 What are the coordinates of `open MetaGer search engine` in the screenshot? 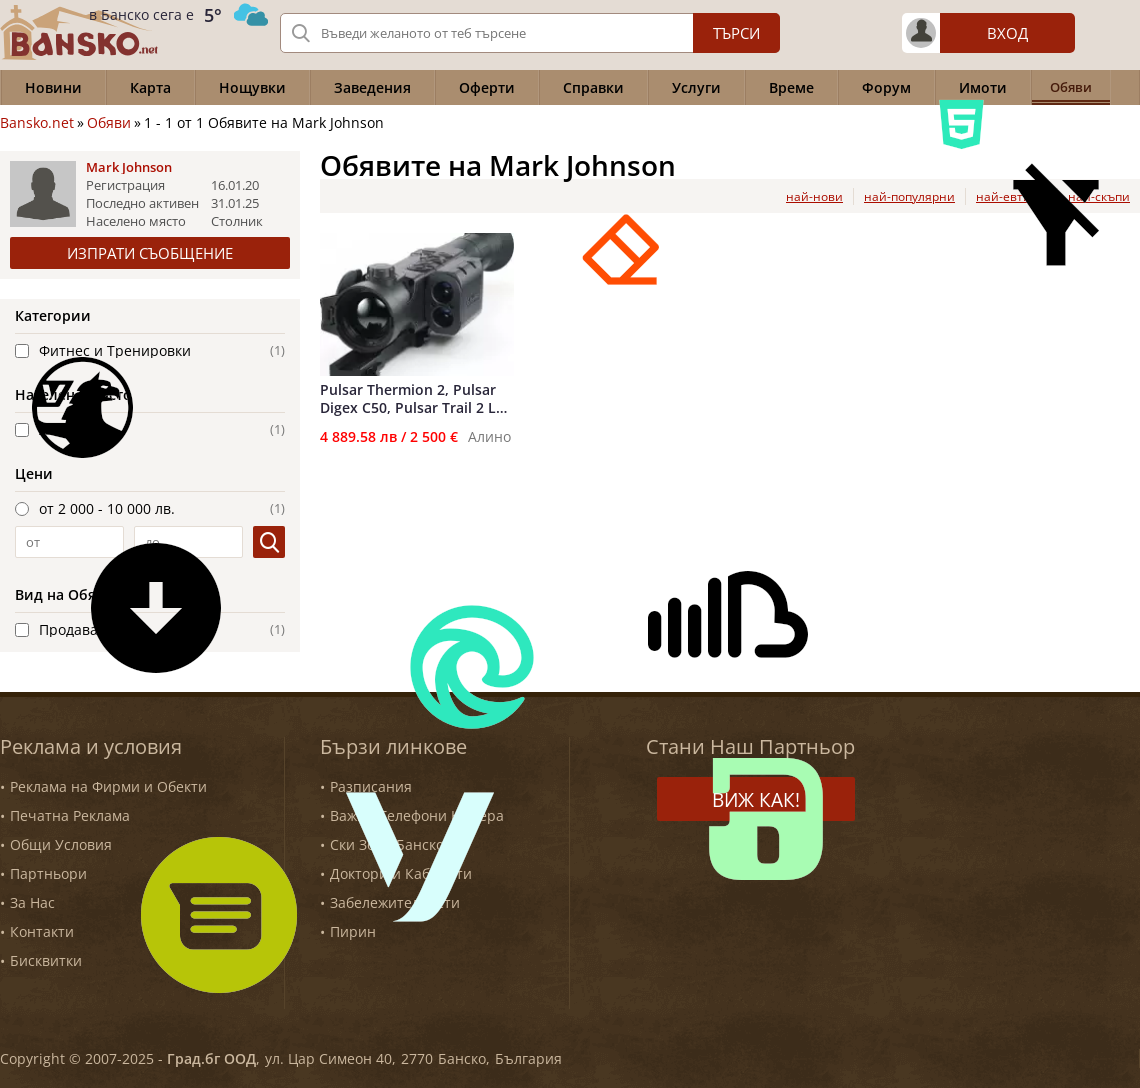 It's located at (766, 819).